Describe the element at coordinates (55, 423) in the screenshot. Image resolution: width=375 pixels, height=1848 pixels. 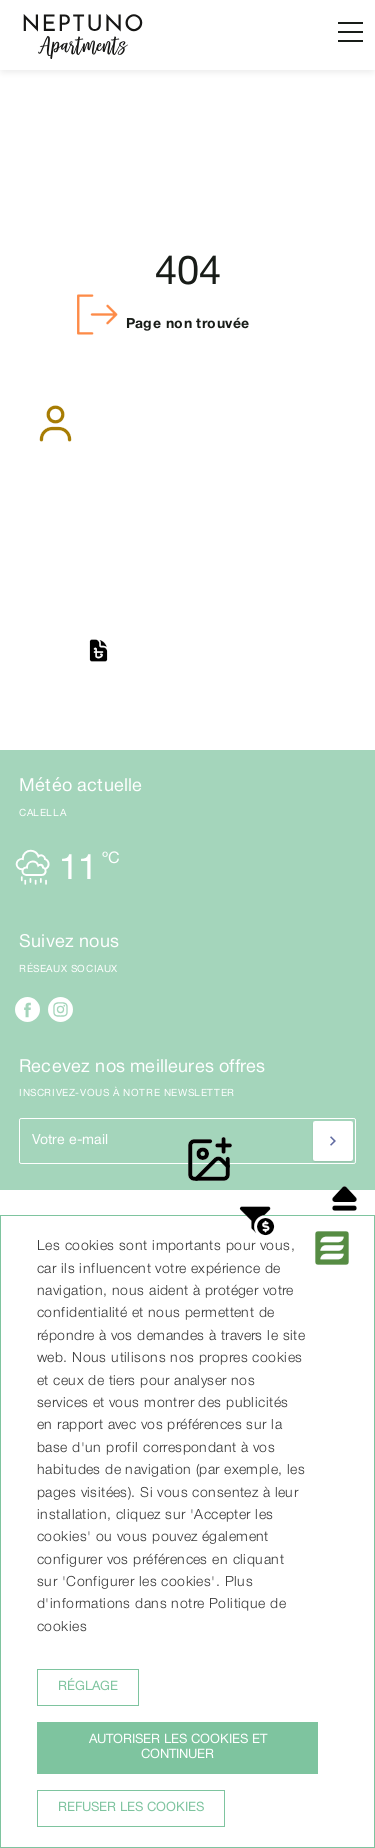
I see `view user profile` at that location.